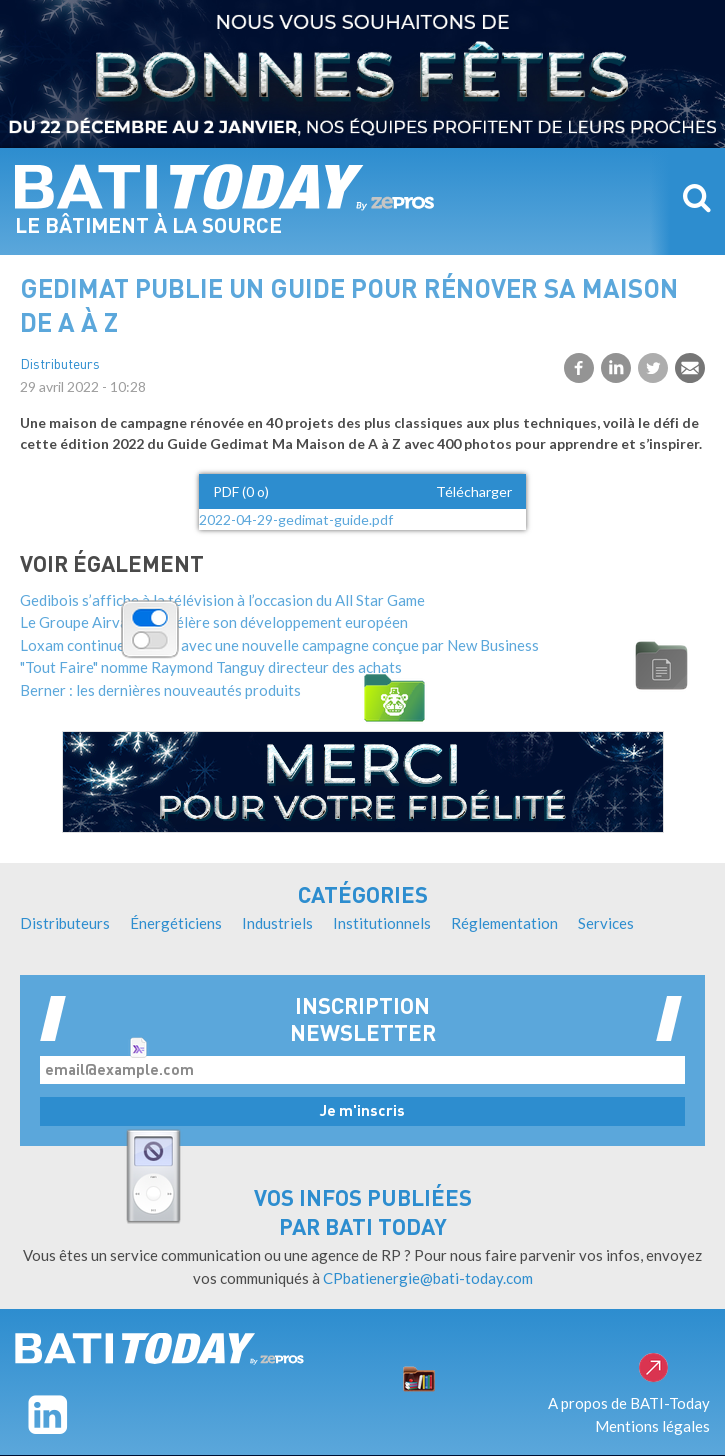  What do you see at coordinates (153, 1176) in the screenshot?
I see `iPod mini device icon` at bounding box center [153, 1176].